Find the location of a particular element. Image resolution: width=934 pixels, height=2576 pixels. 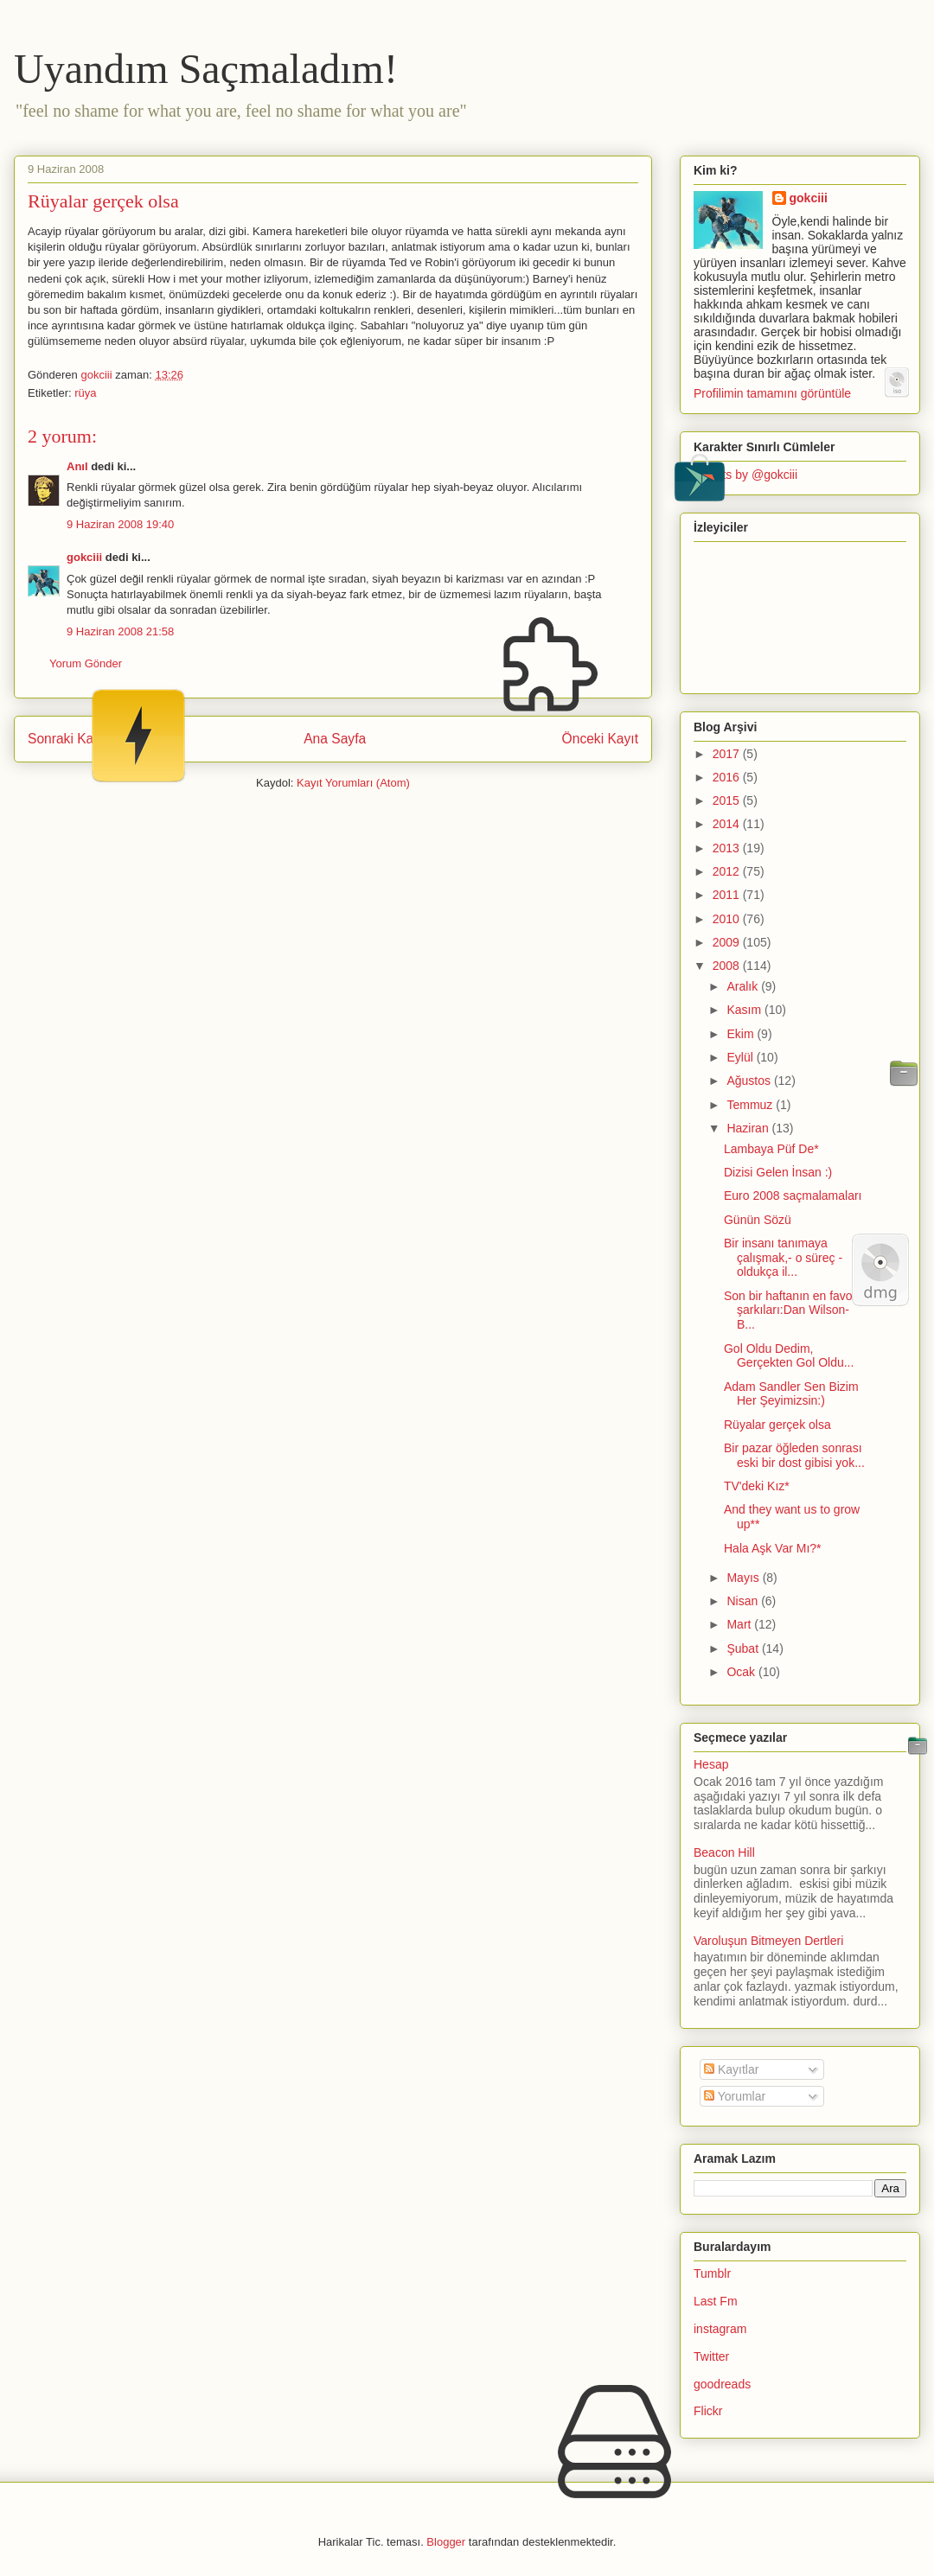

open power management settings is located at coordinates (138, 736).